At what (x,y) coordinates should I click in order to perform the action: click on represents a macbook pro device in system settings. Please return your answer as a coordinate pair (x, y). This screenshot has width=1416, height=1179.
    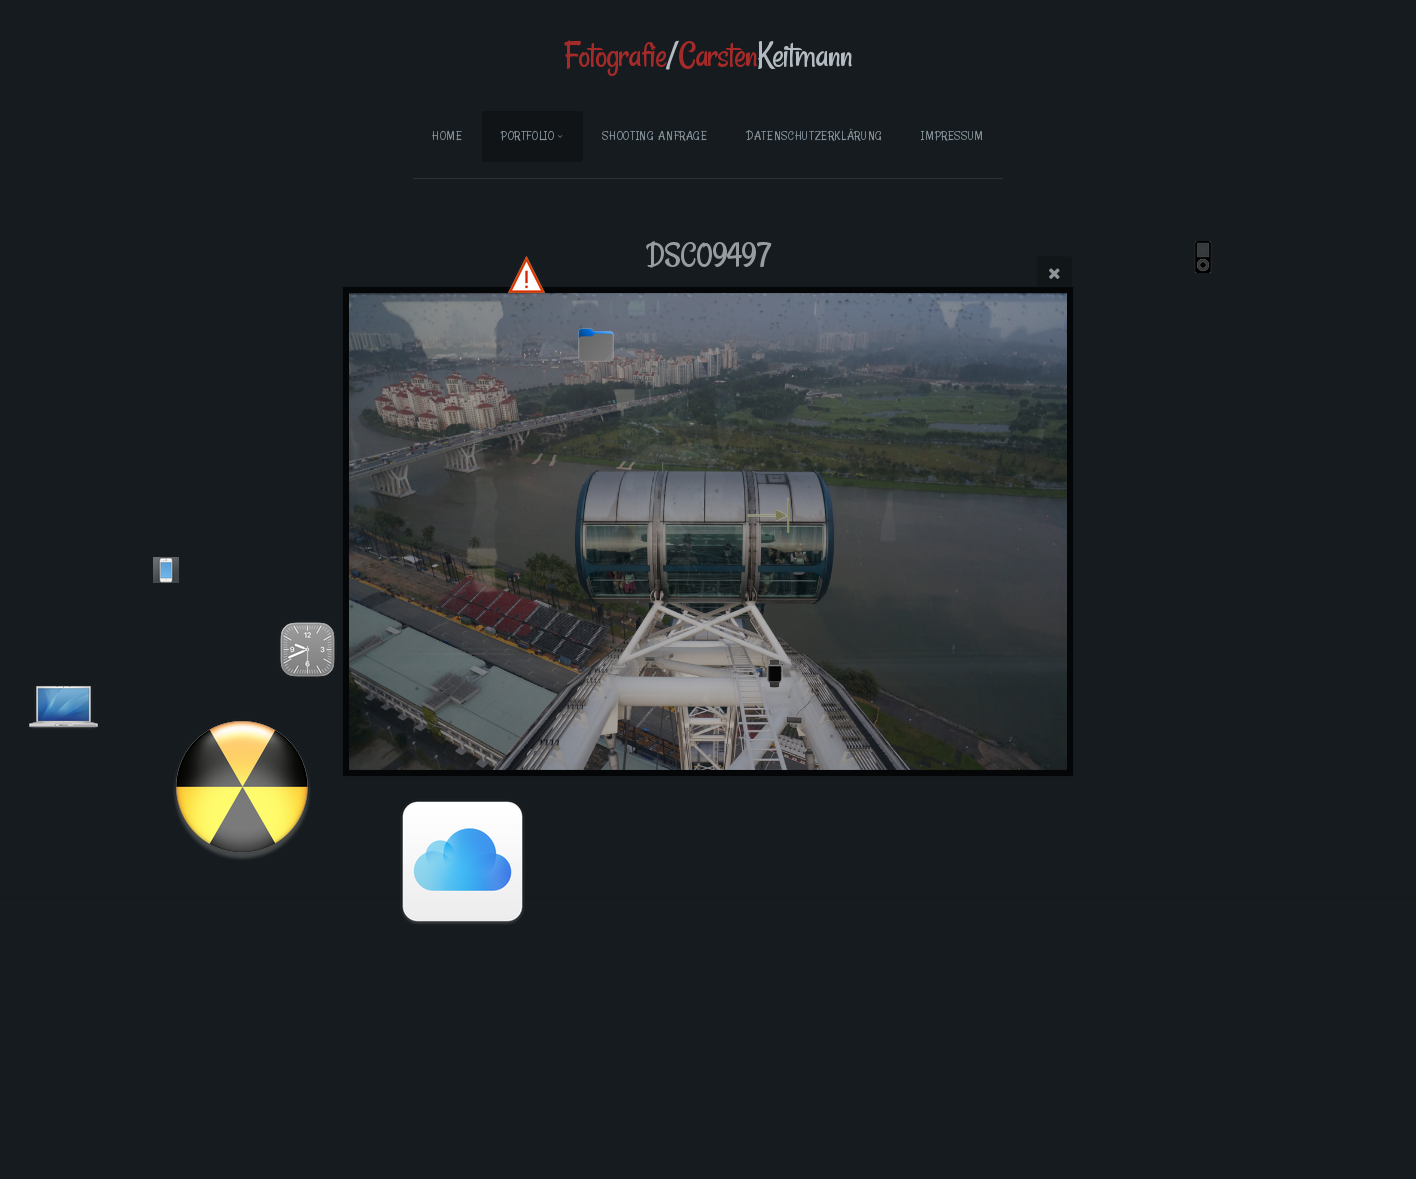
    Looking at the image, I should click on (63, 704).